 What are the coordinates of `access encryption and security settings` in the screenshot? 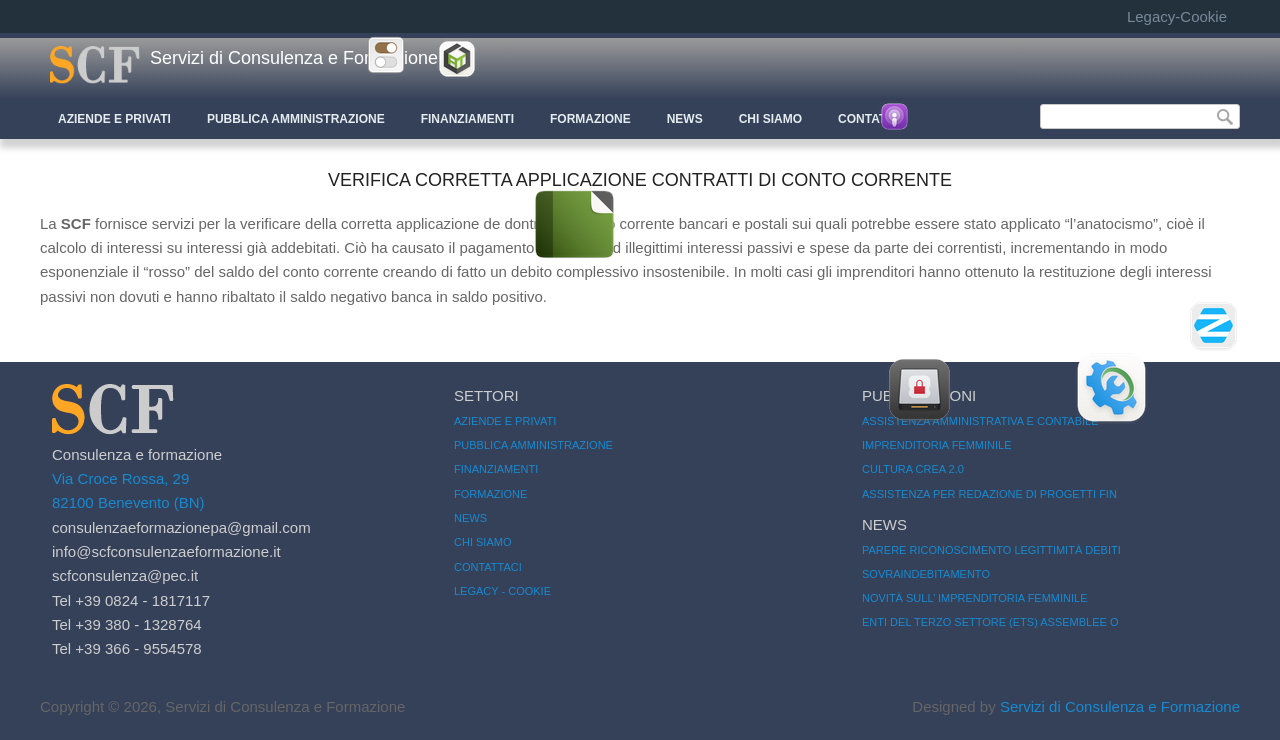 It's located at (919, 389).